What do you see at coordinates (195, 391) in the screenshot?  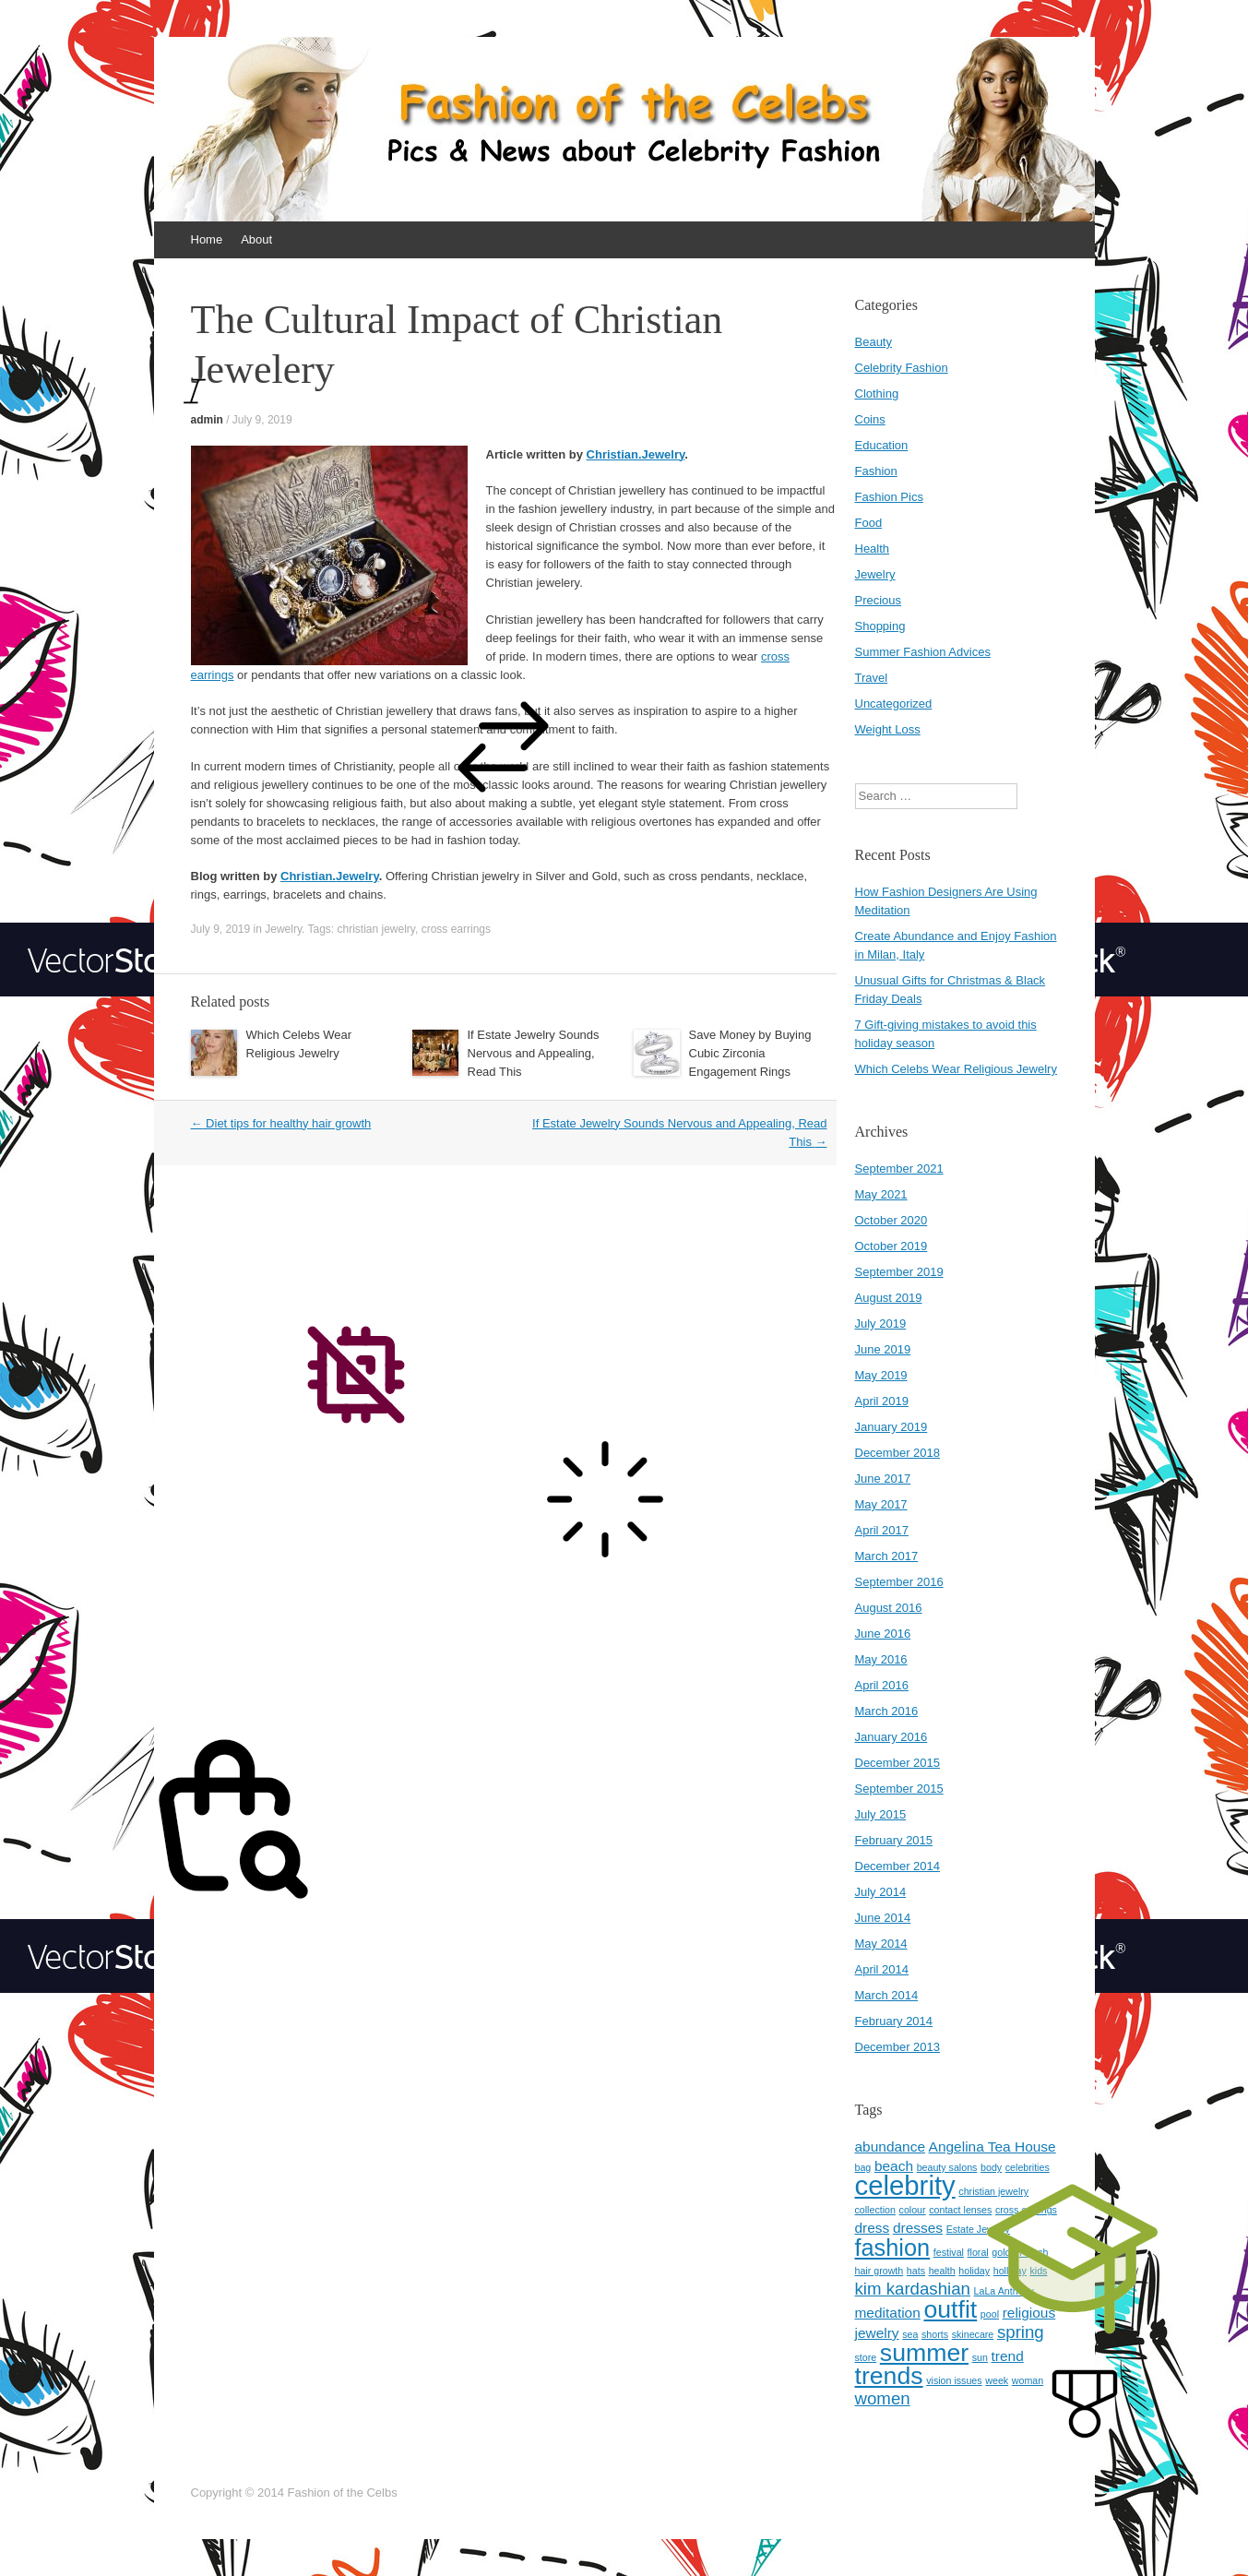 I see `apply italic formatting to selected text` at bounding box center [195, 391].